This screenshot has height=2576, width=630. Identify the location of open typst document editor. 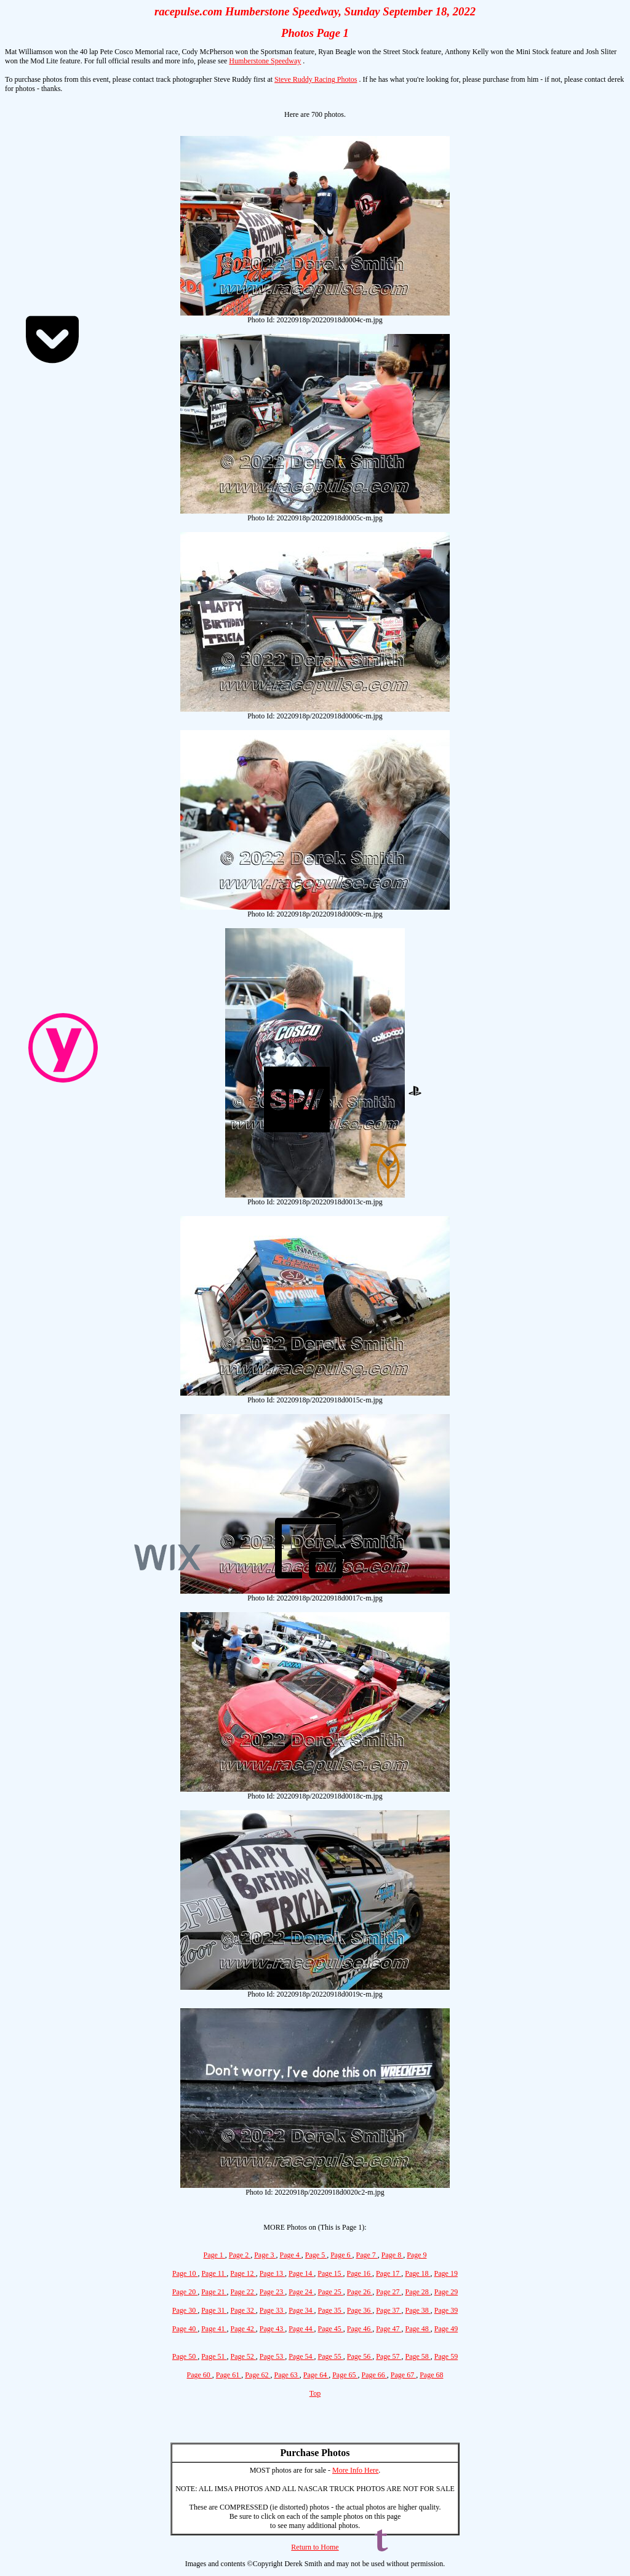
(381, 2540).